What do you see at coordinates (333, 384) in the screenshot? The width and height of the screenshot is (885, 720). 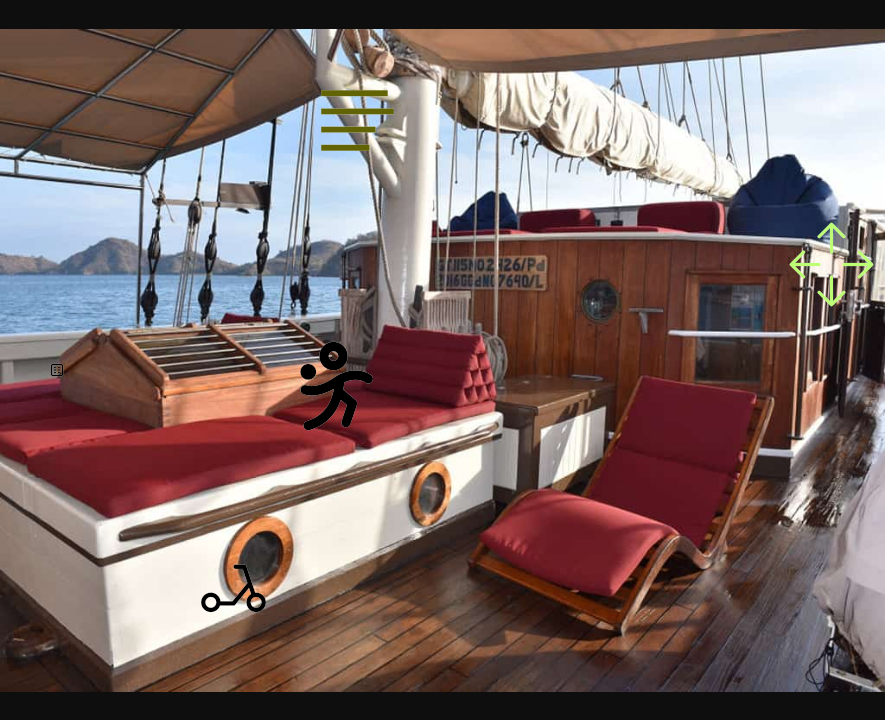 I see `access throwing or toss-related sports activities` at bounding box center [333, 384].